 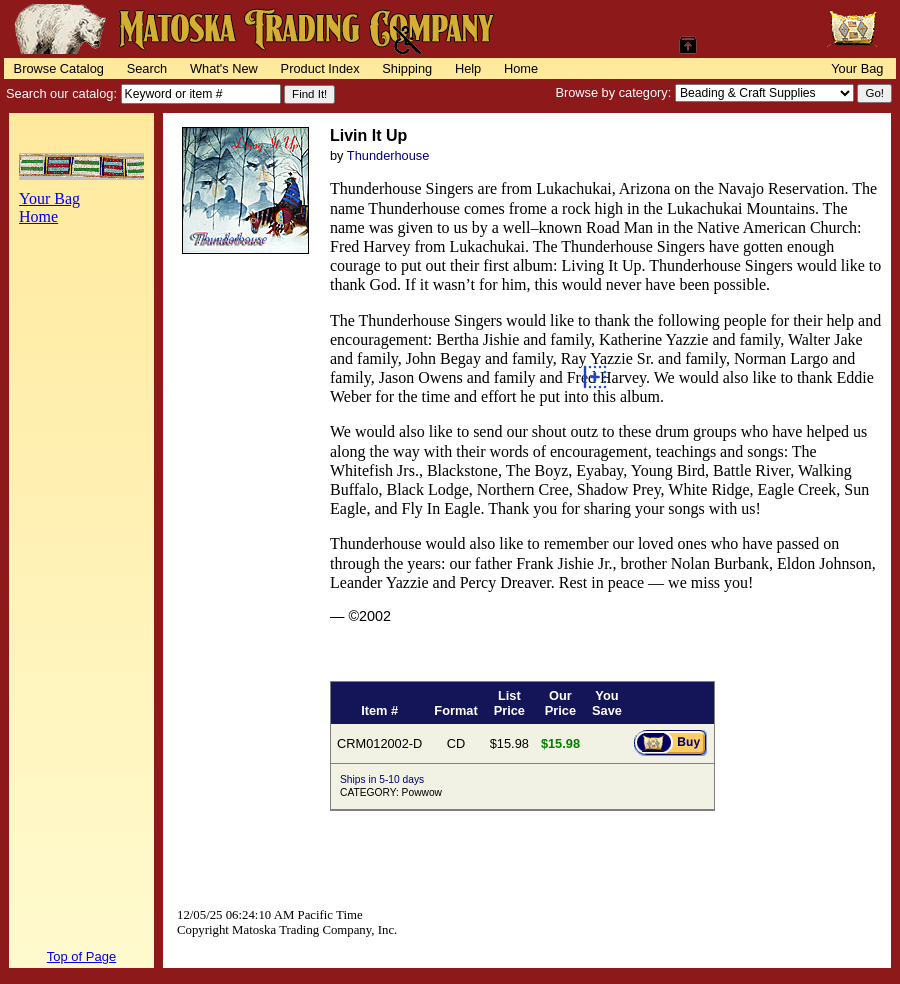 What do you see at coordinates (595, 377) in the screenshot?
I see `add a left border to selected element` at bounding box center [595, 377].